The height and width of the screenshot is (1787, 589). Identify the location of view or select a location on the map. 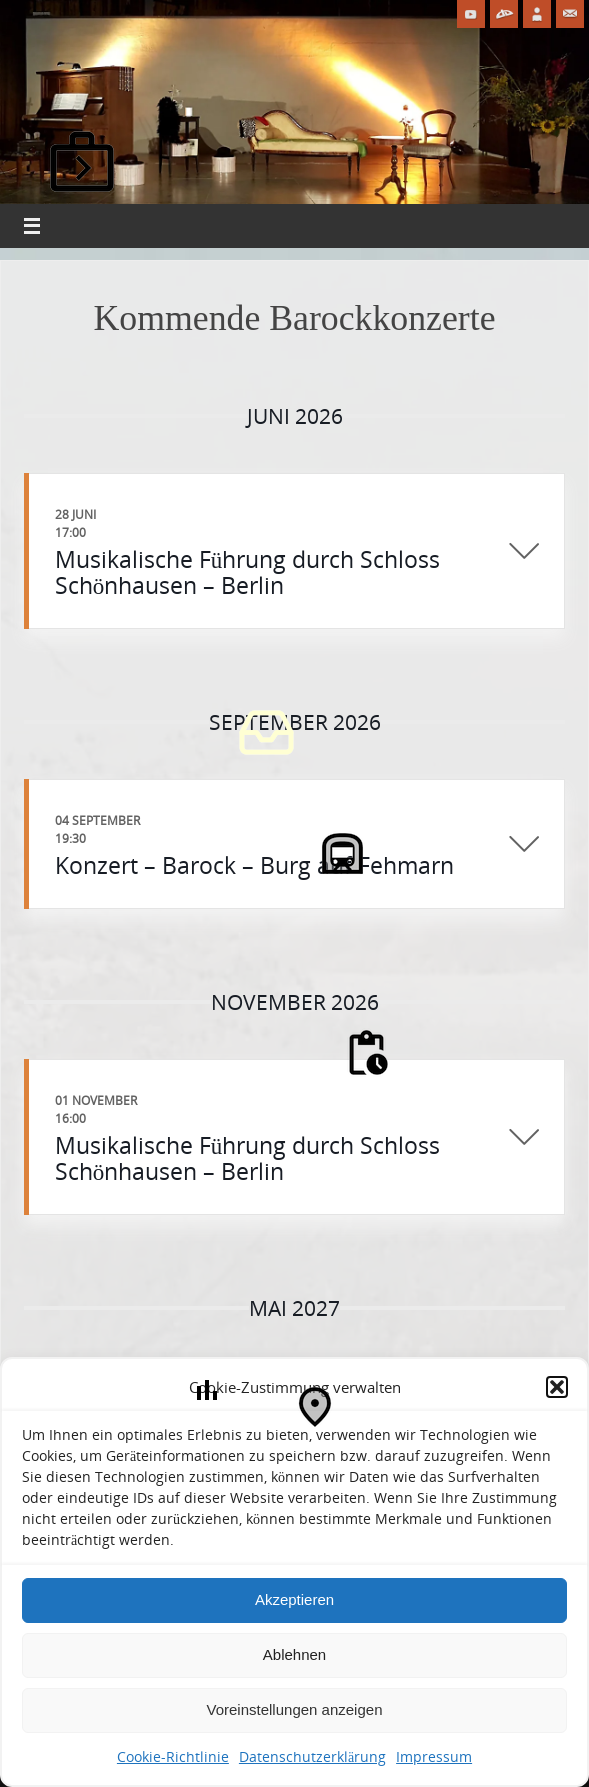
(315, 1407).